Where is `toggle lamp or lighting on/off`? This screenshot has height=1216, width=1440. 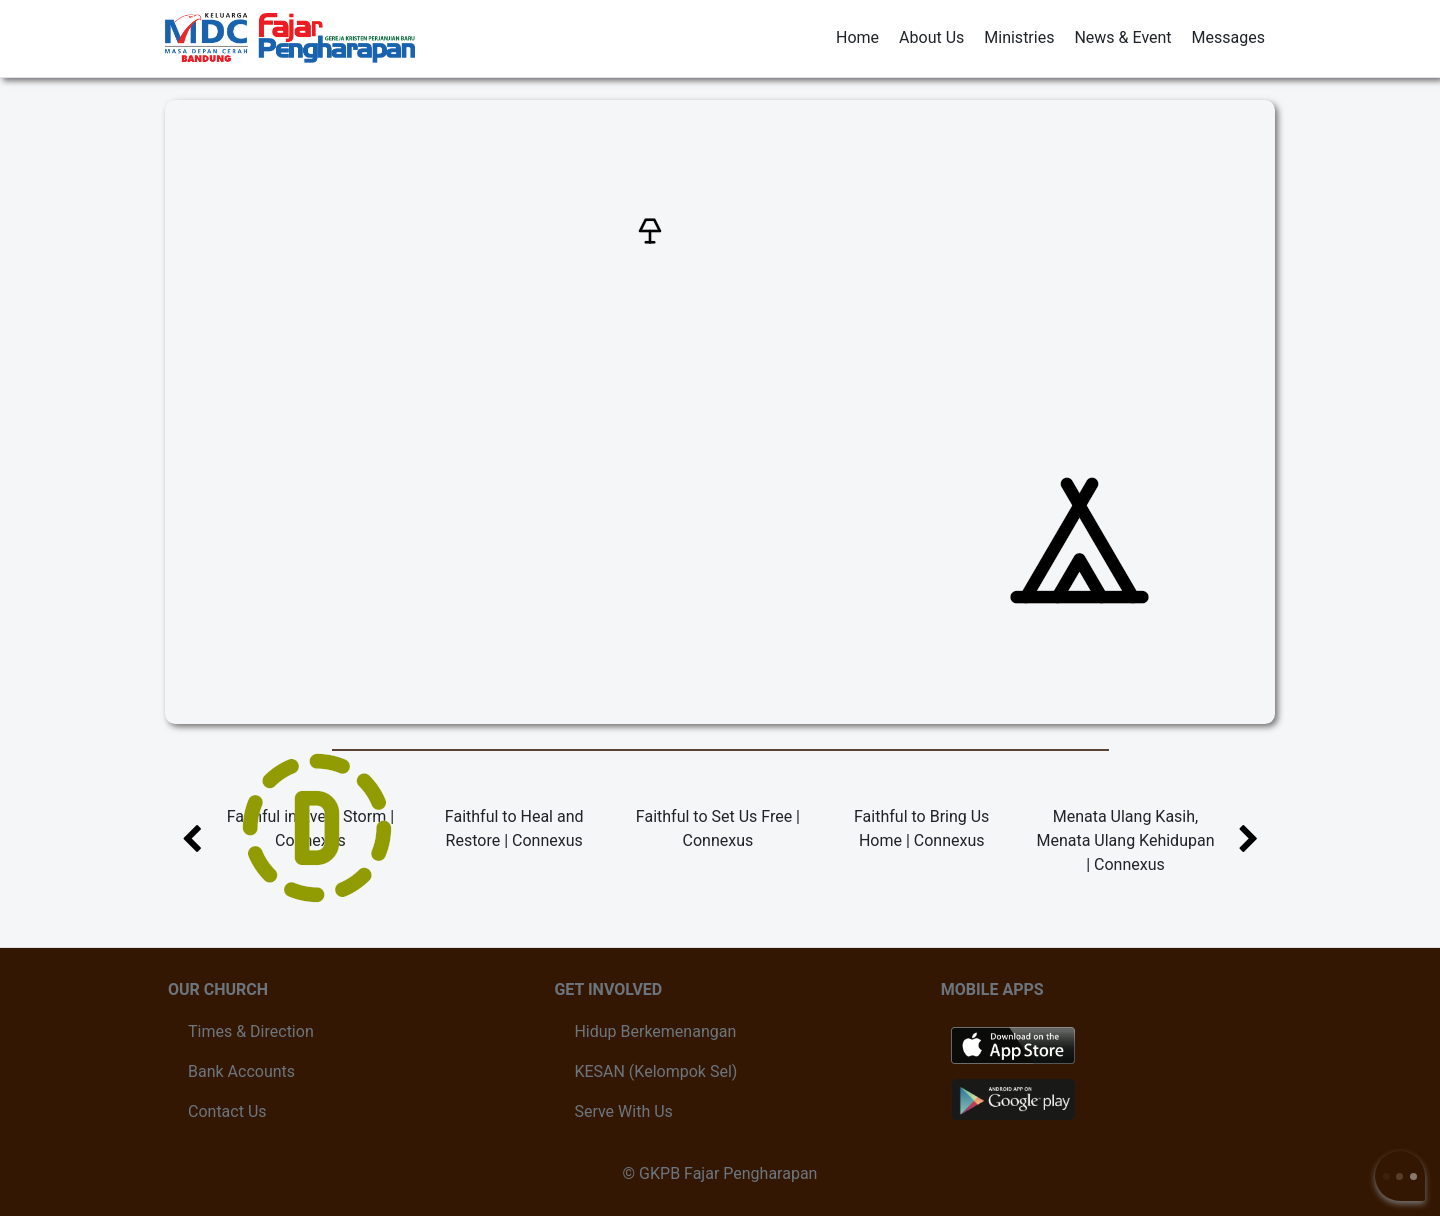 toggle lamp or lighting on/off is located at coordinates (650, 231).